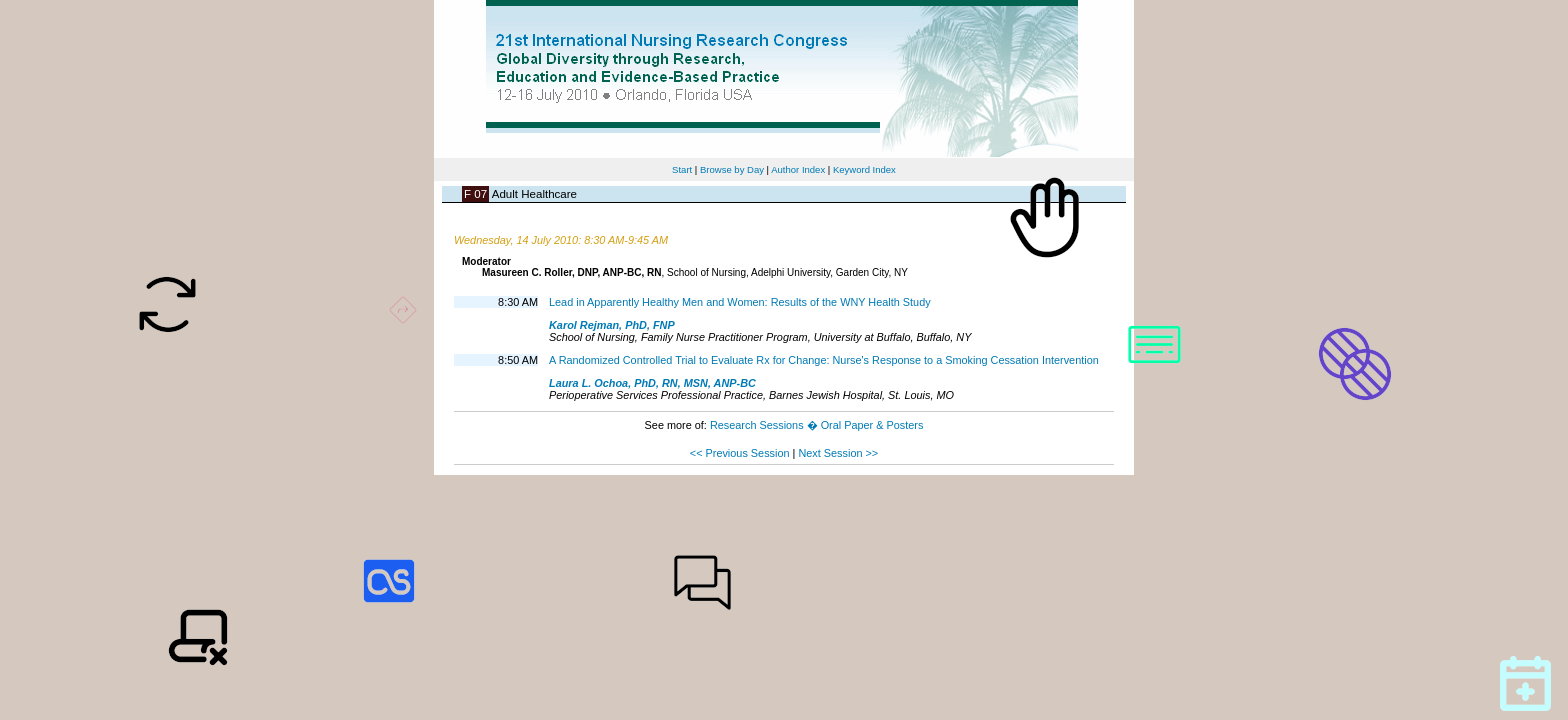  I want to click on open on-screen keyboard, so click(1154, 344).